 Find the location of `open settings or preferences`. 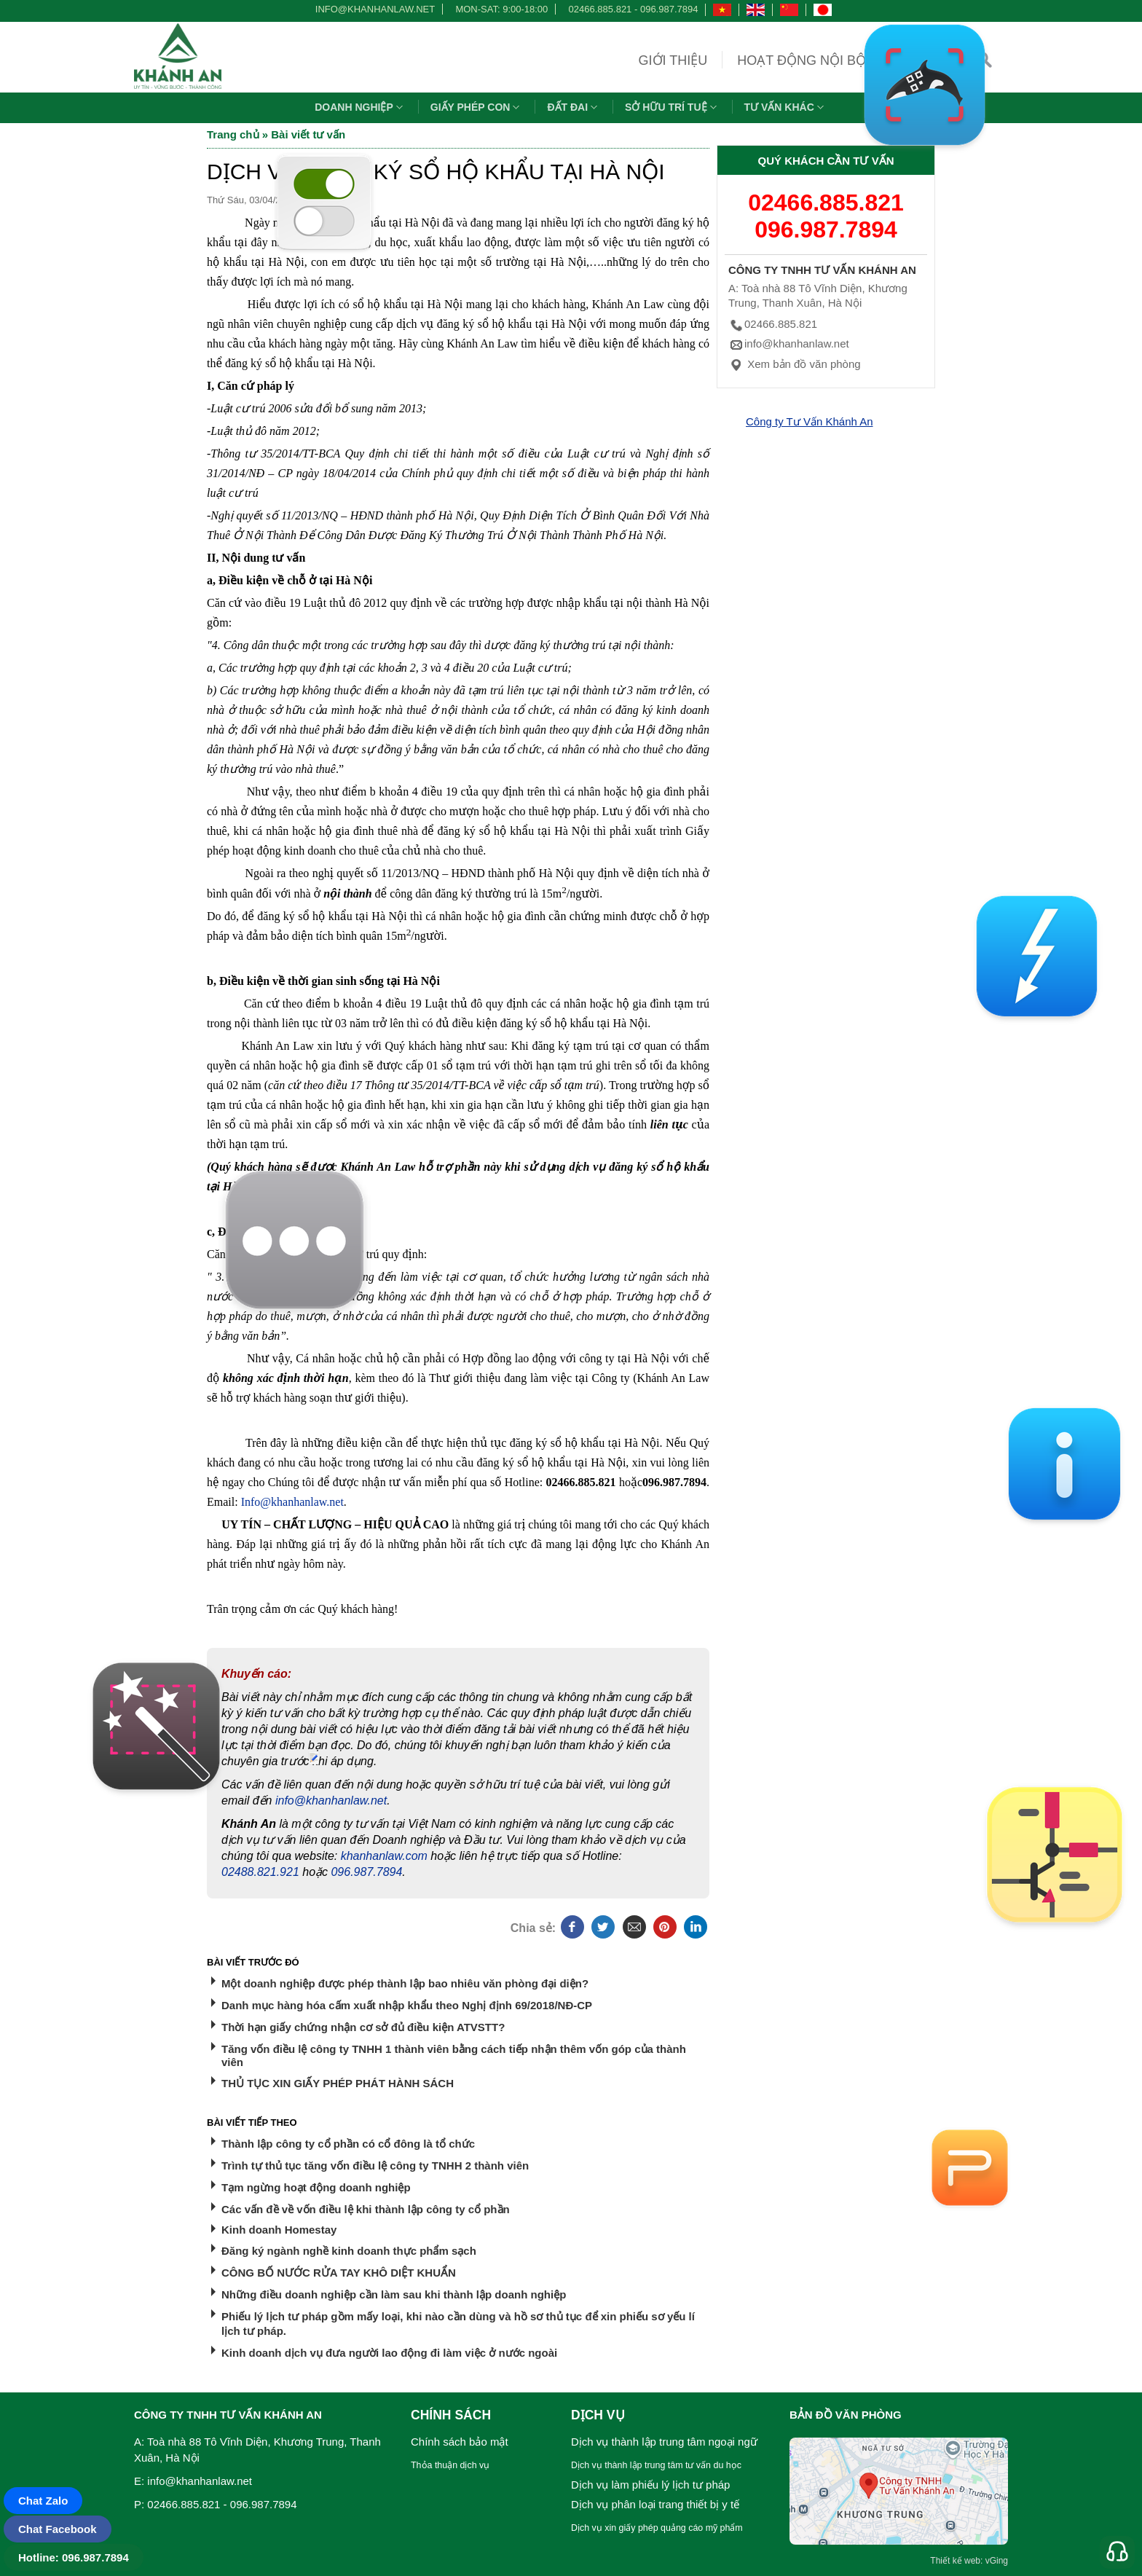

open settings or preferences is located at coordinates (294, 1242).